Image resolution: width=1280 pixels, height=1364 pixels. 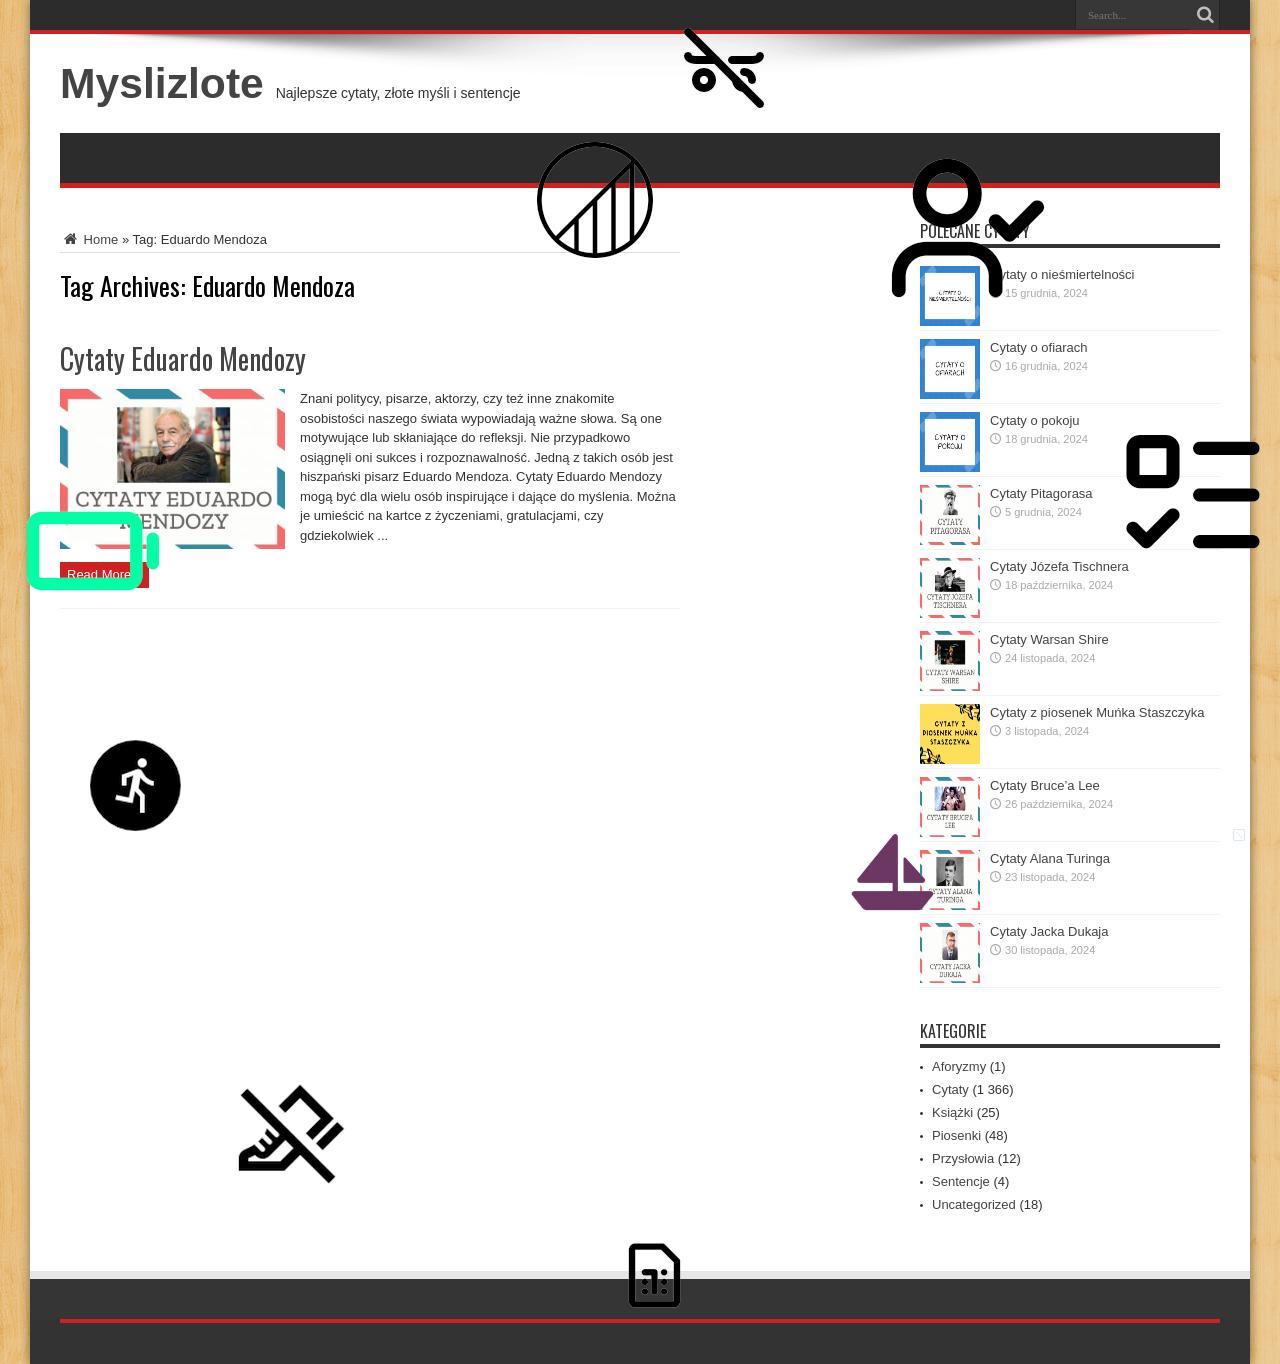 What do you see at coordinates (135, 785) in the screenshot?
I see `access running or fitness tracking features` at bounding box center [135, 785].